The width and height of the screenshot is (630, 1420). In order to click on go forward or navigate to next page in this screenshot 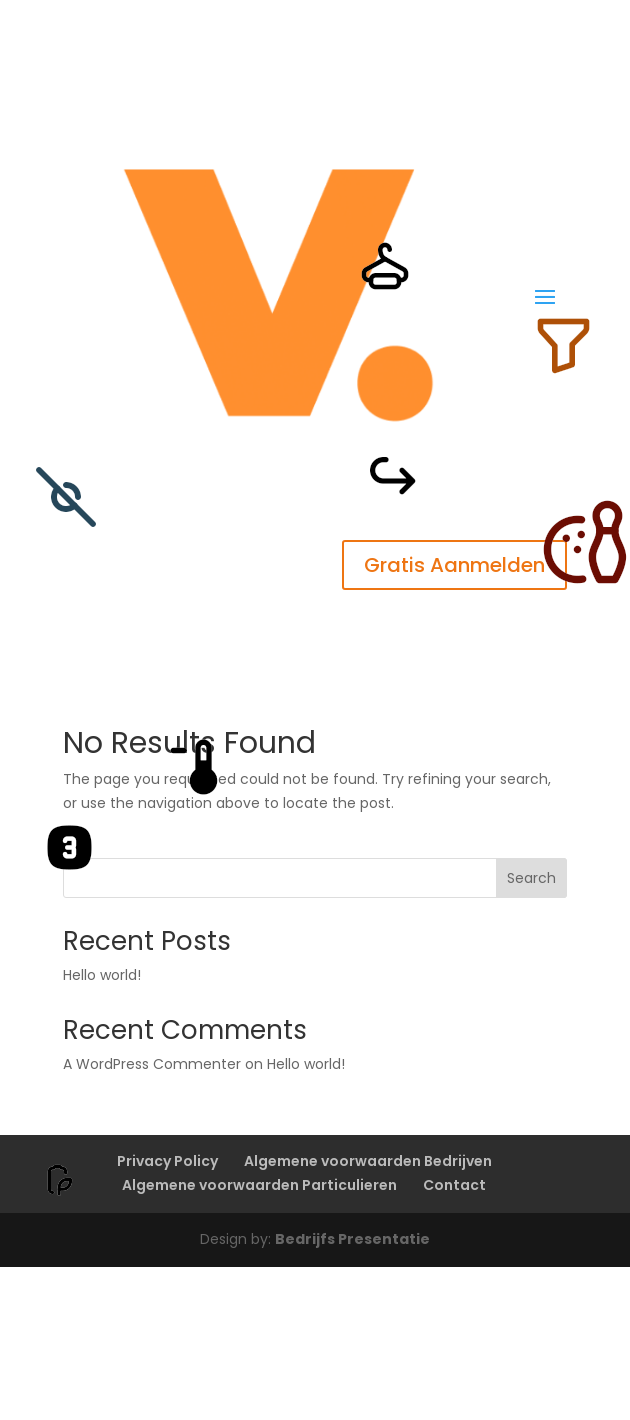, I will do `click(394, 473)`.